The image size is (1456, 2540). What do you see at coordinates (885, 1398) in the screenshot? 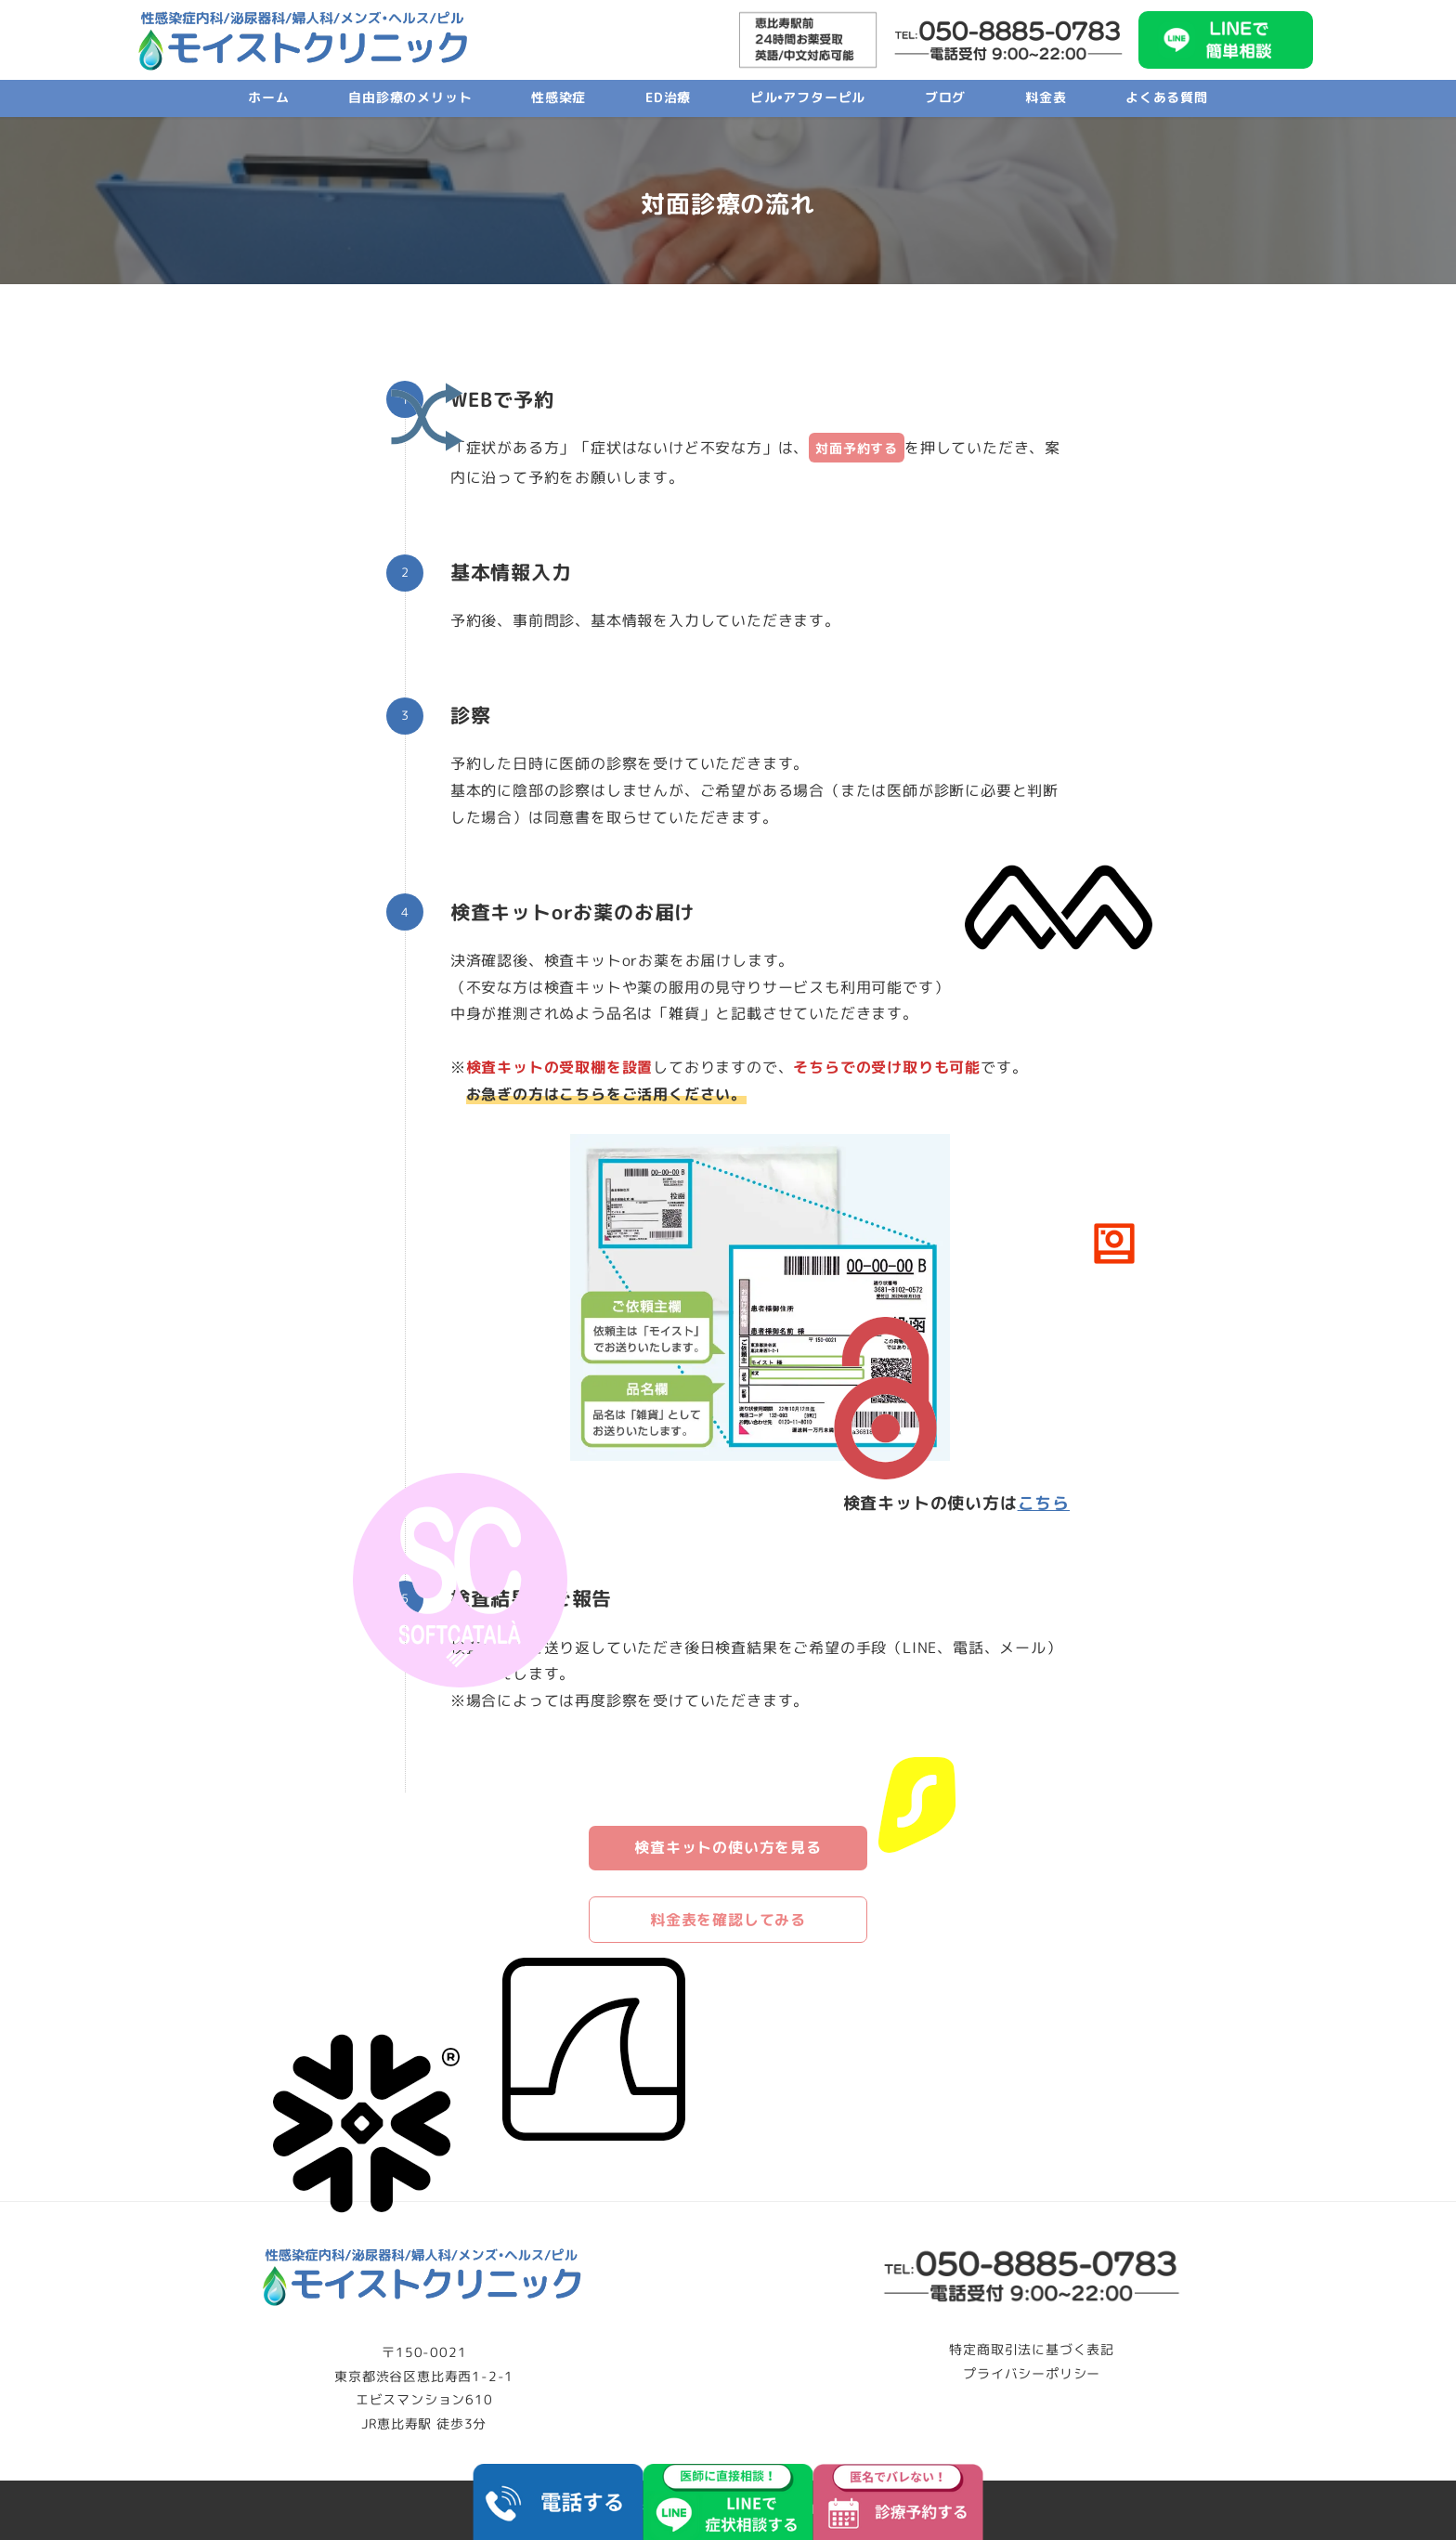
I see `indicates open access content available without subscription` at bounding box center [885, 1398].